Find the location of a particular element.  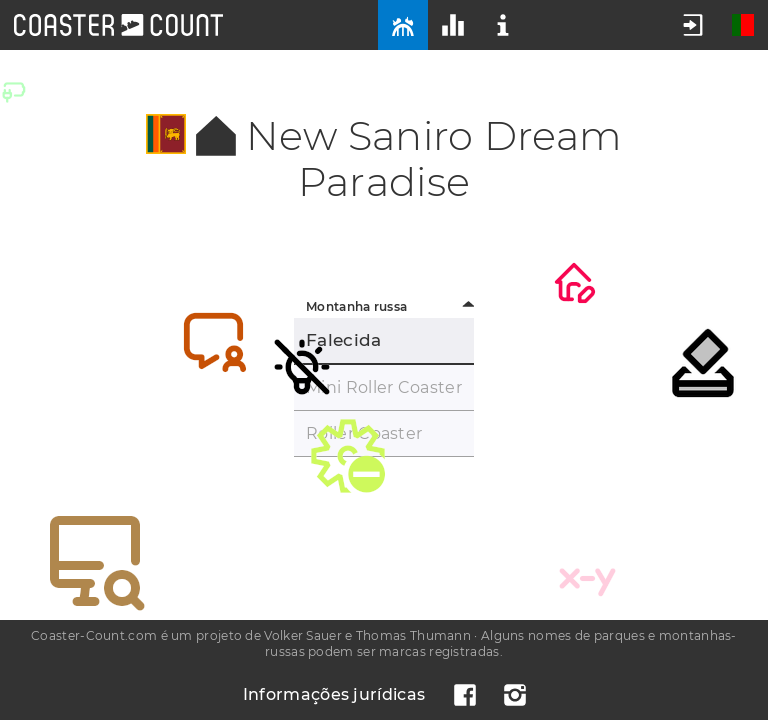

view message from a specific user is located at coordinates (213, 339).